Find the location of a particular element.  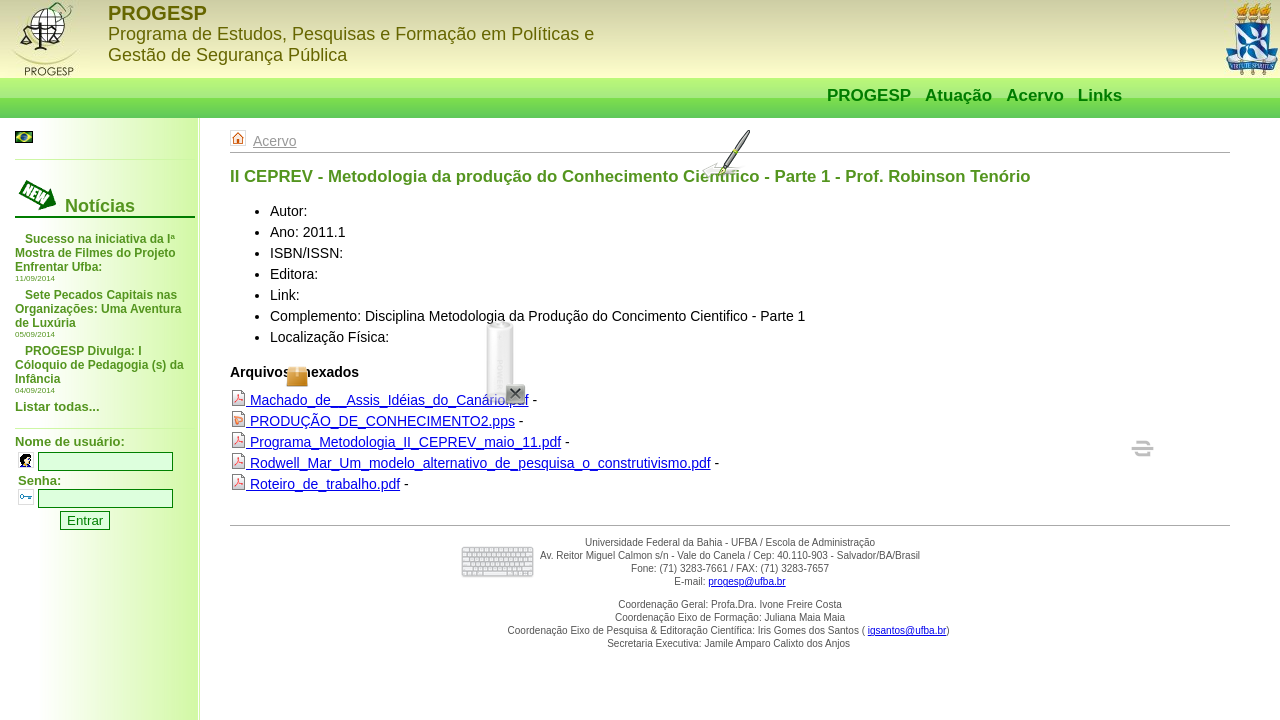

indicates battery not detected or missing is located at coordinates (500, 363).